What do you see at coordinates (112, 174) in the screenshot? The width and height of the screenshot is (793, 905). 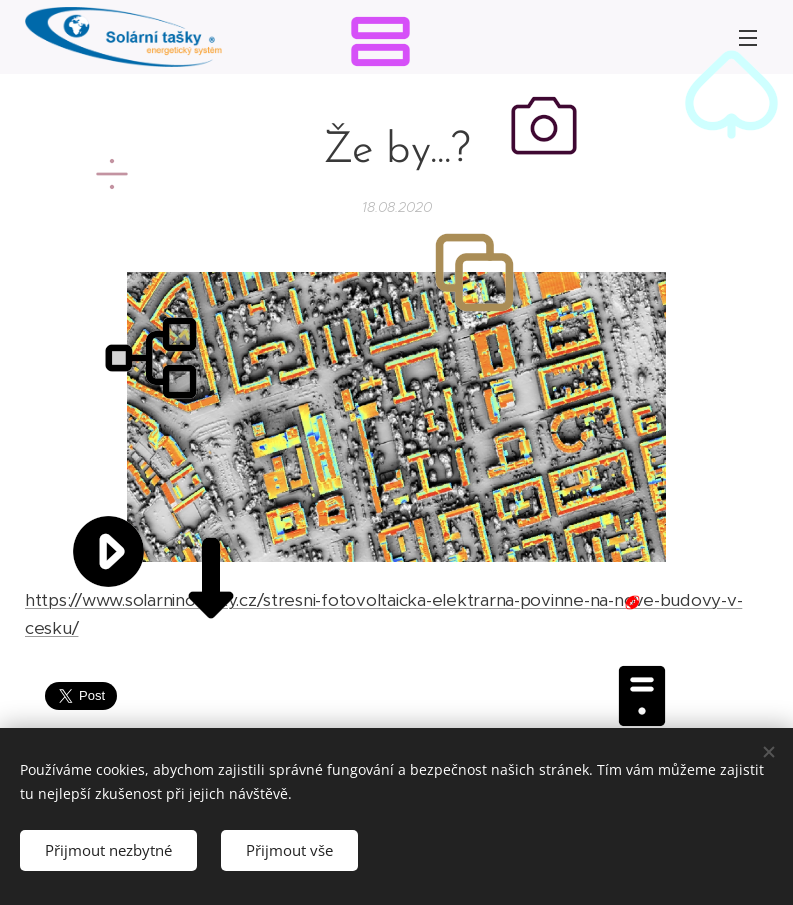 I see `perform a division calculation` at bounding box center [112, 174].